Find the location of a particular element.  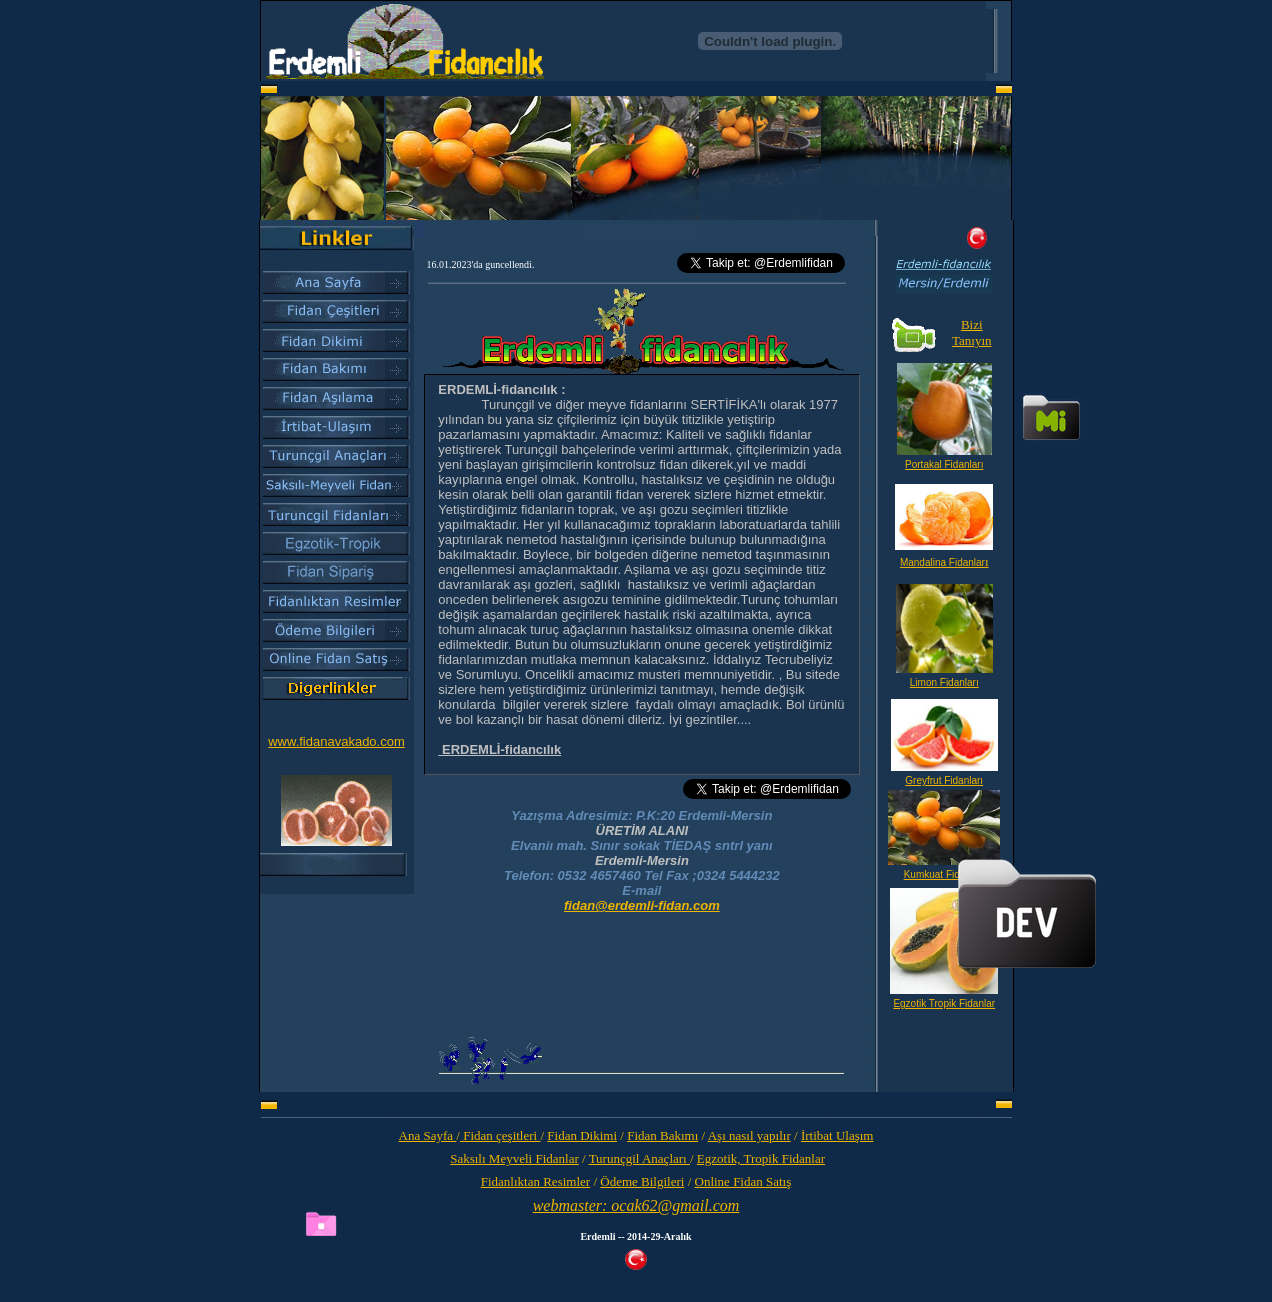

folder containing dev.to related projects or resources is located at coordinates (1026, 917).